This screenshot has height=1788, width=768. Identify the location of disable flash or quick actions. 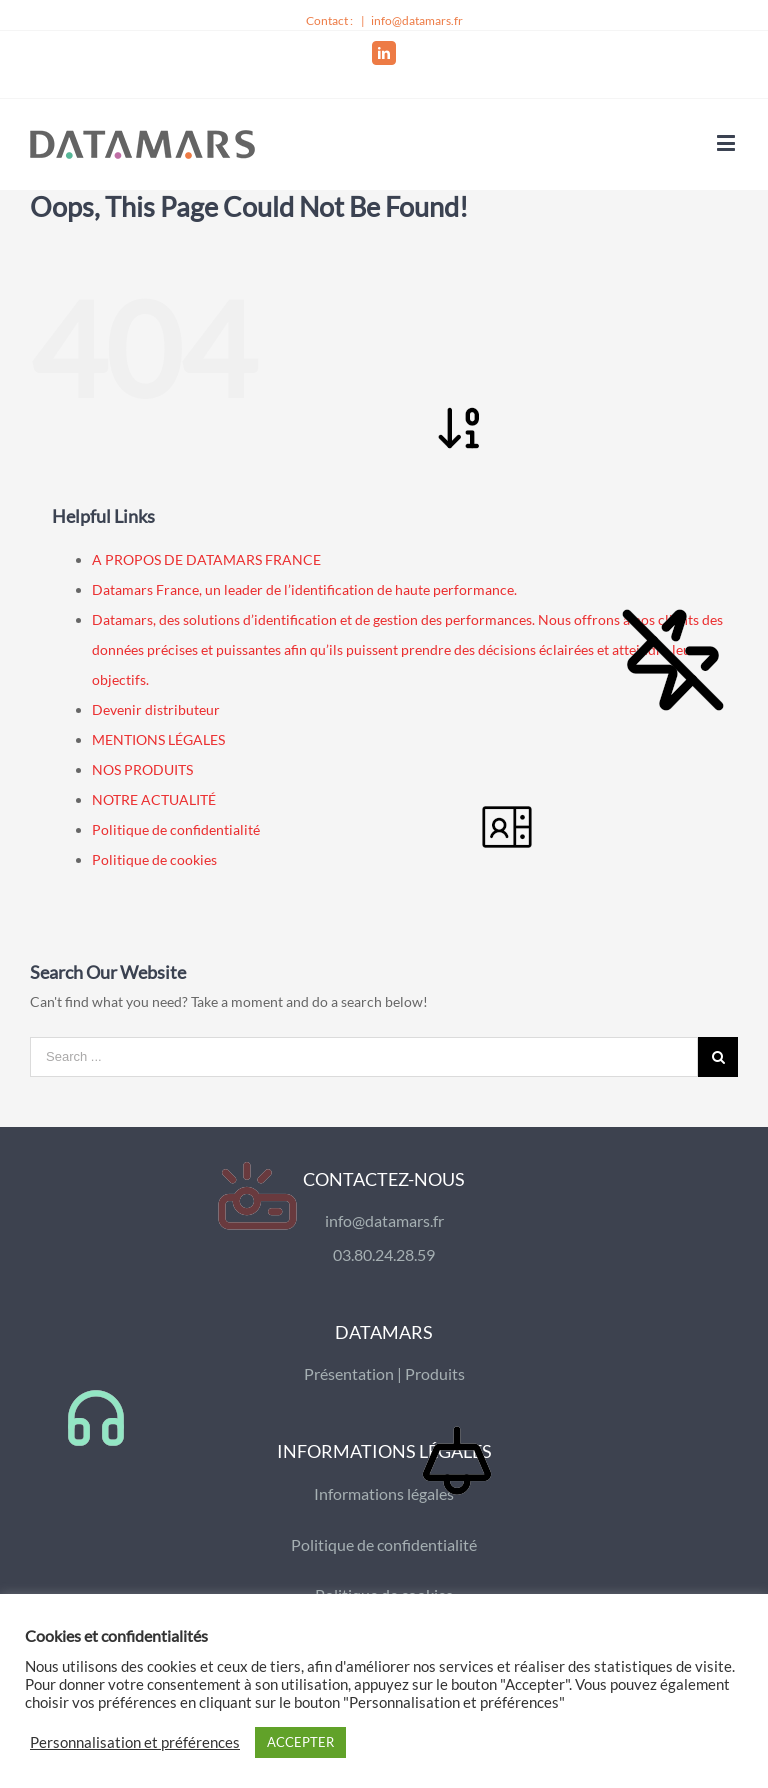
(673, 660).